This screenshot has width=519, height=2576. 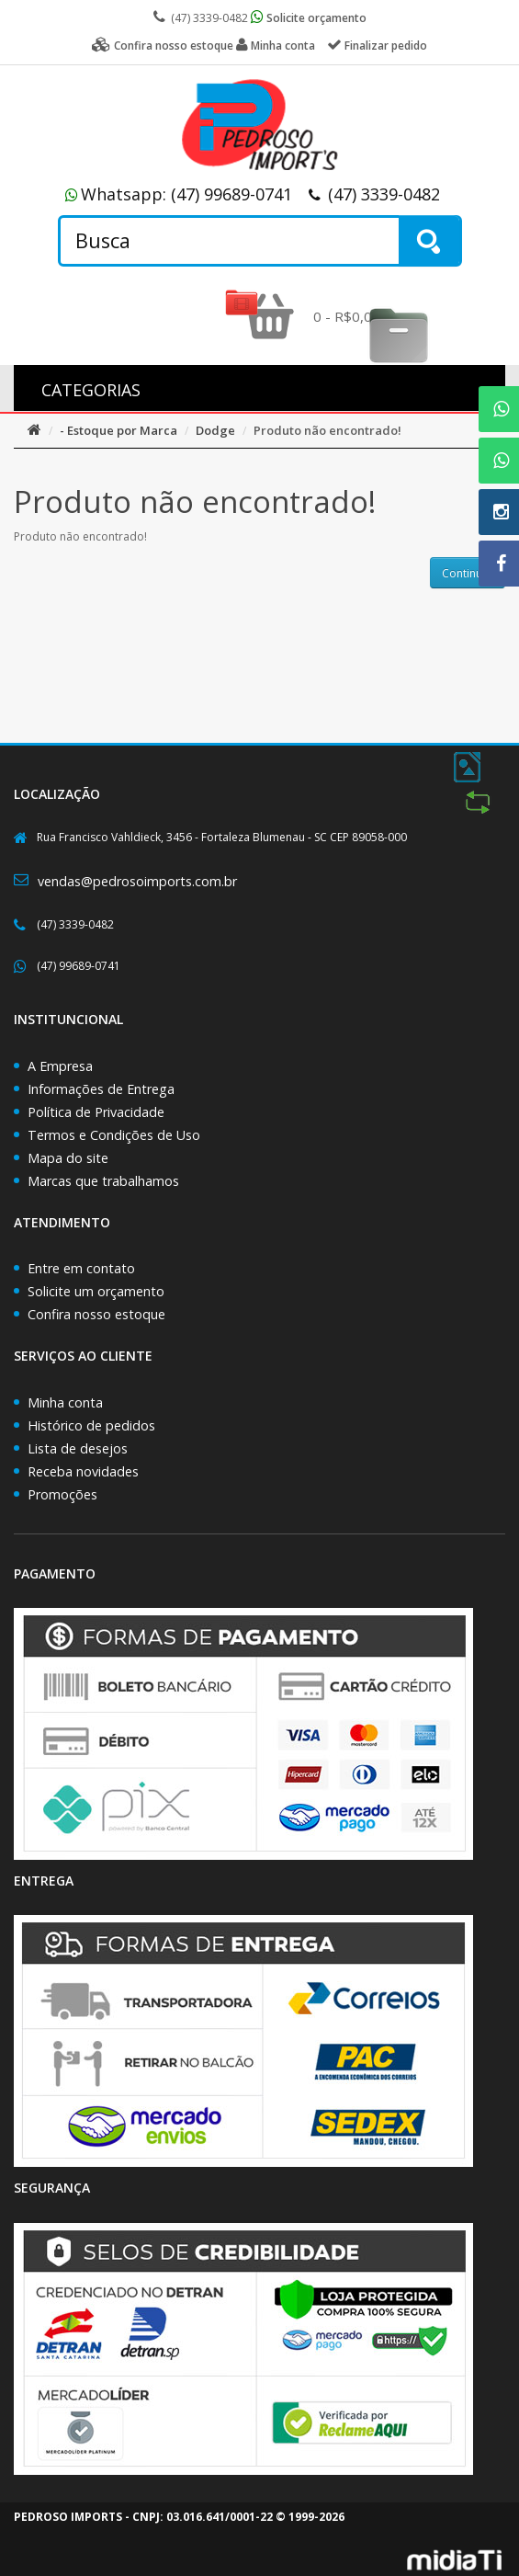 I want to click on open the file manager application, so click(x=399, y=336).